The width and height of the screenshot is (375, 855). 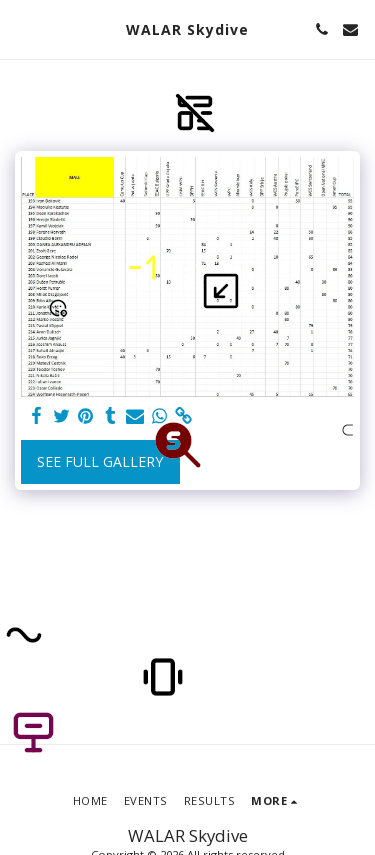 I want to click on move content to bottom-left corner, so click(x=221, y=291).